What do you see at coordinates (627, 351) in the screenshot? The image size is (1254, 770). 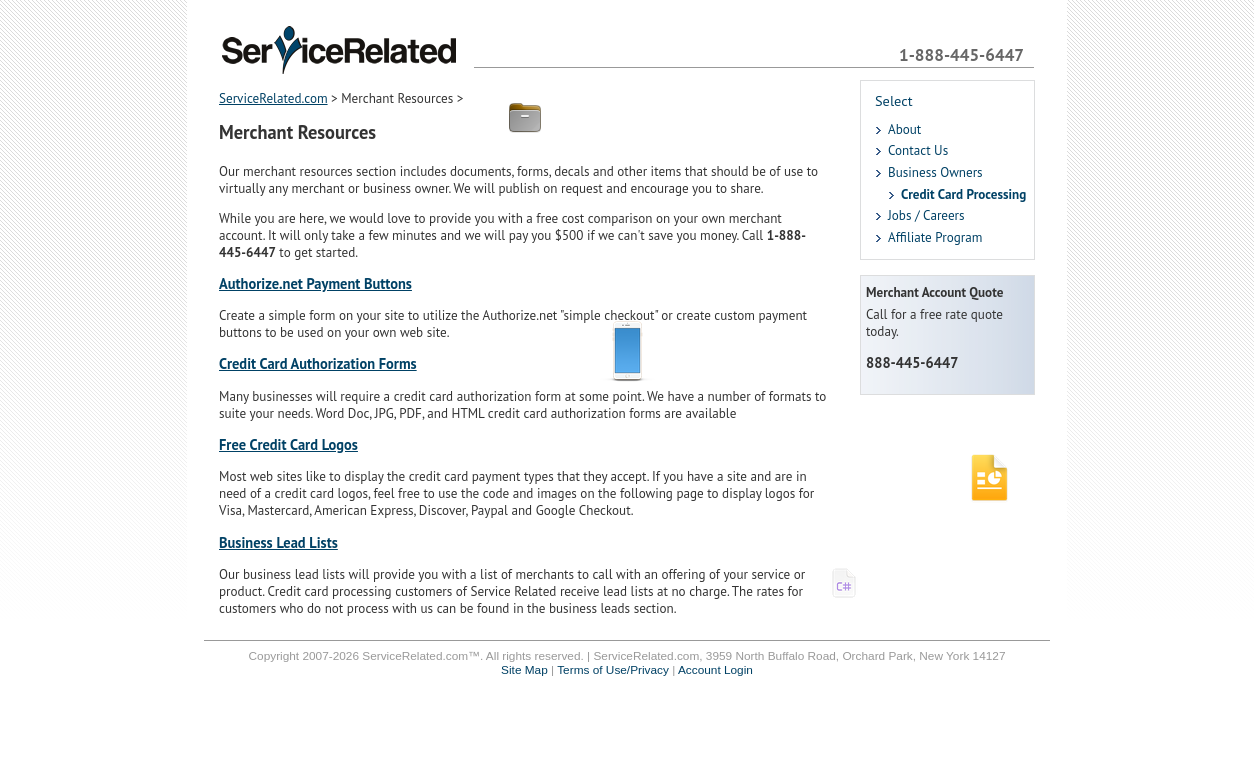 I see `iPhone 7 Plus device connected` at bounding box center [627, 351].